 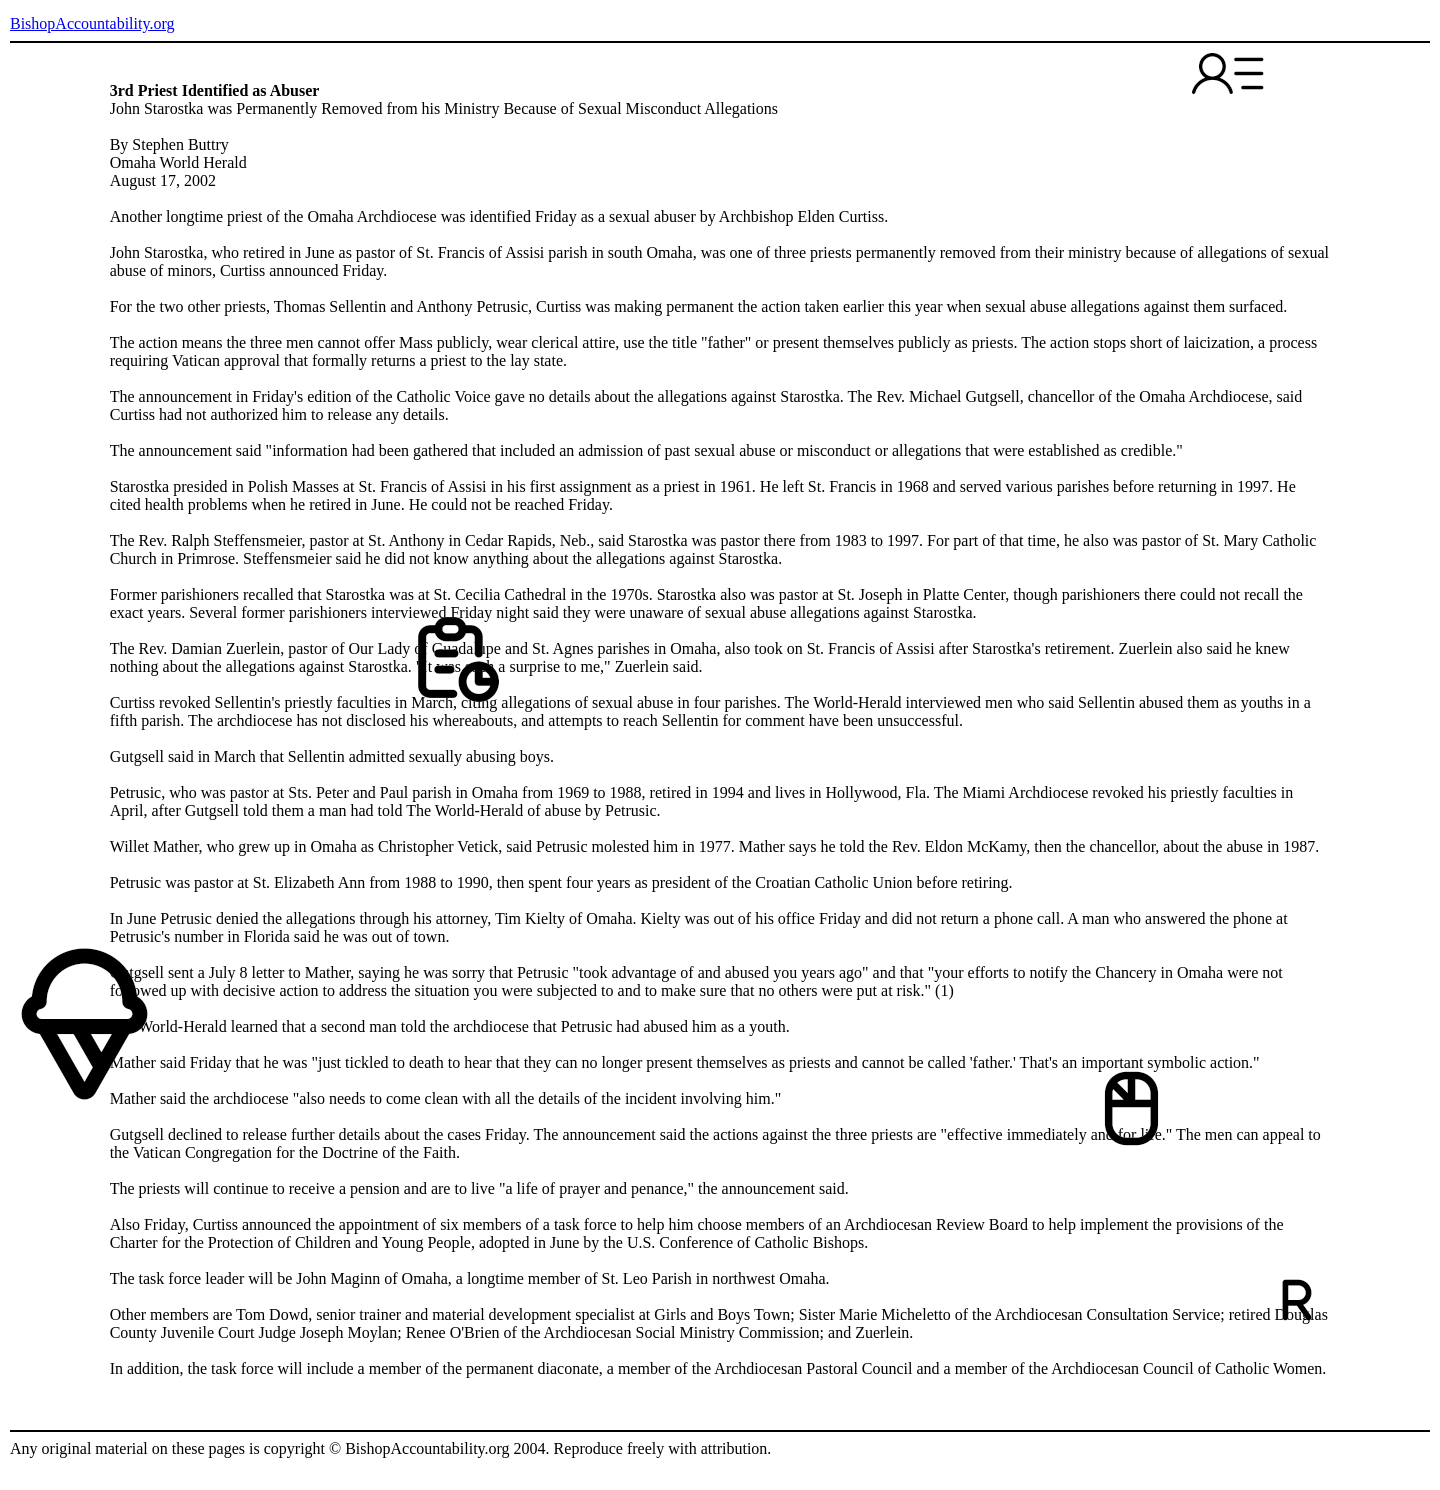 What do you see at coordinates (84, 1021) in the screenshot?
I see `browse dessert or ice cream options` at bounding box center [84, 1021].